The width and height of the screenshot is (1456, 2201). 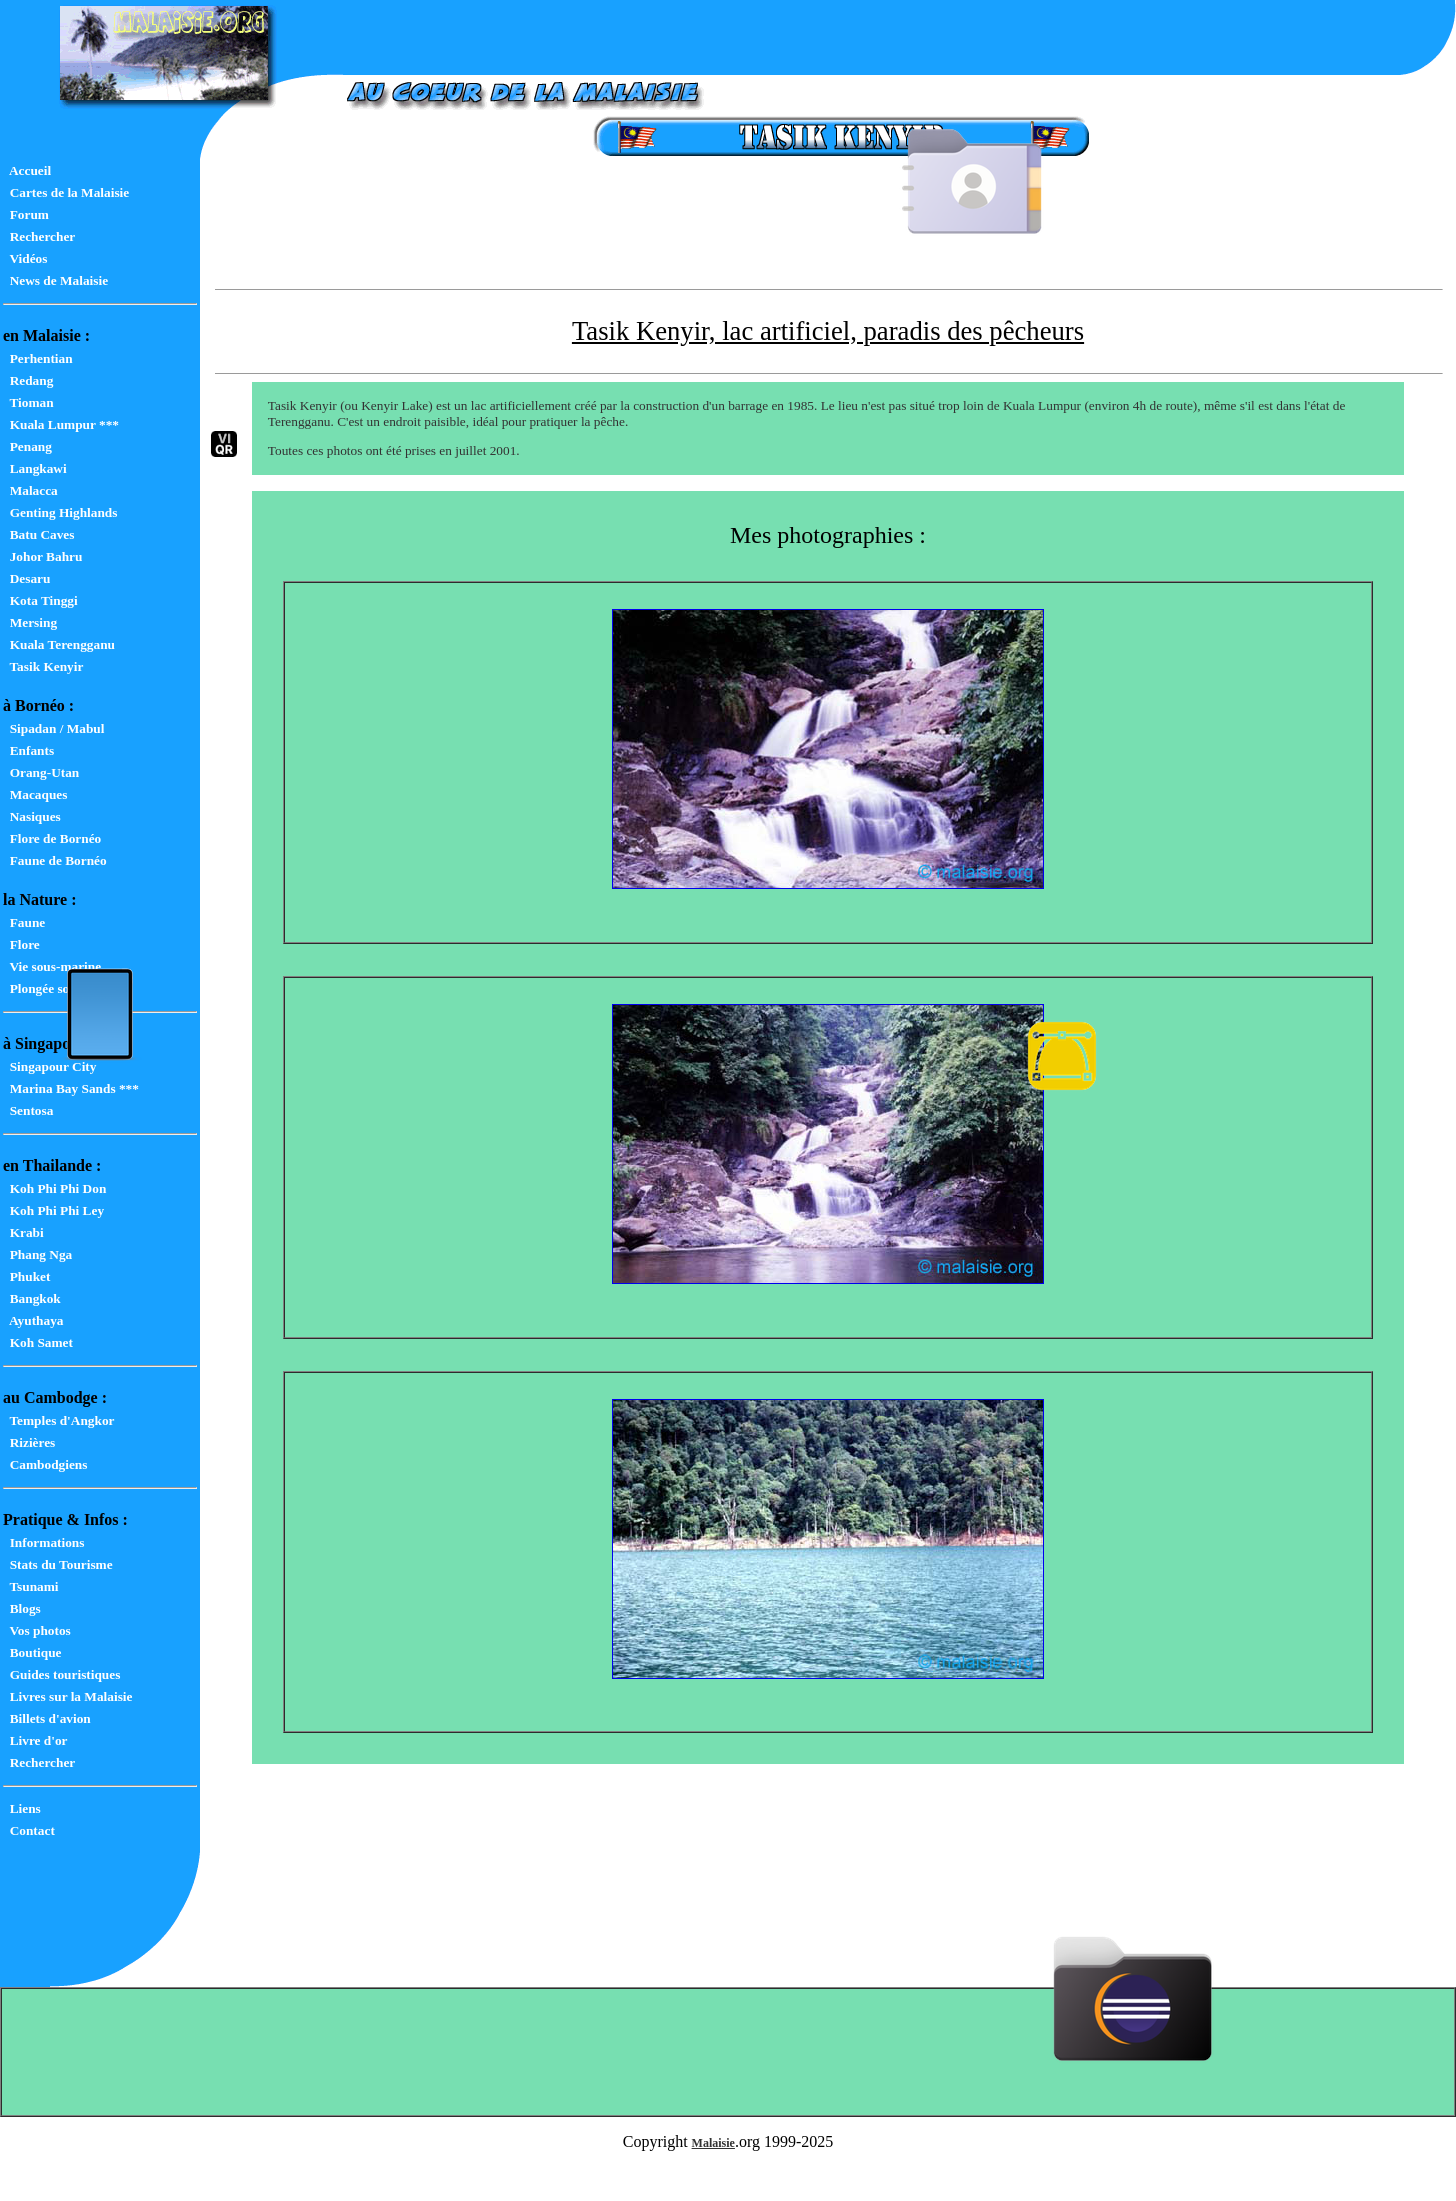 What do you see at coordinates (974, 185) in the screenshot?
I see `open microsoft contacts folder` at bounding box center [974, 185].